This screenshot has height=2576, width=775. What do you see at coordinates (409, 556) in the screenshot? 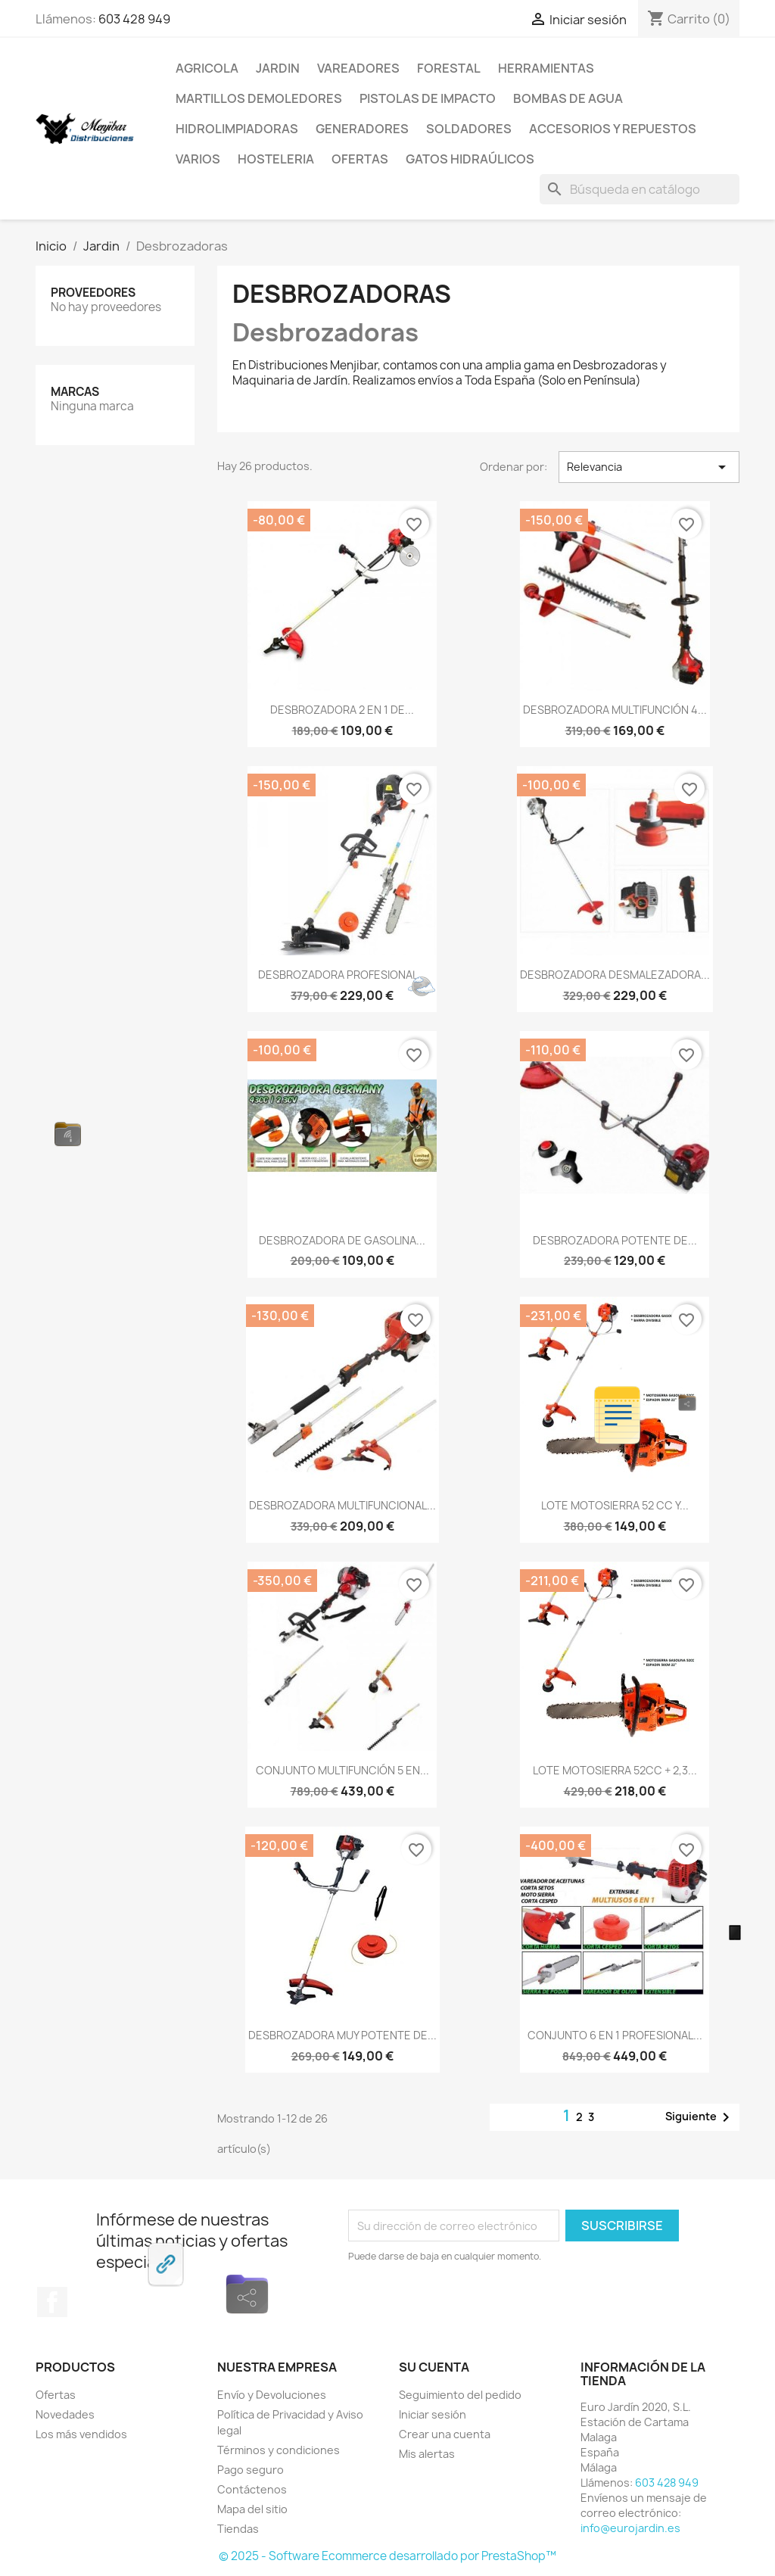
I see `access optical disc drive or CD/DVD media` at bounding box center [409, 556].